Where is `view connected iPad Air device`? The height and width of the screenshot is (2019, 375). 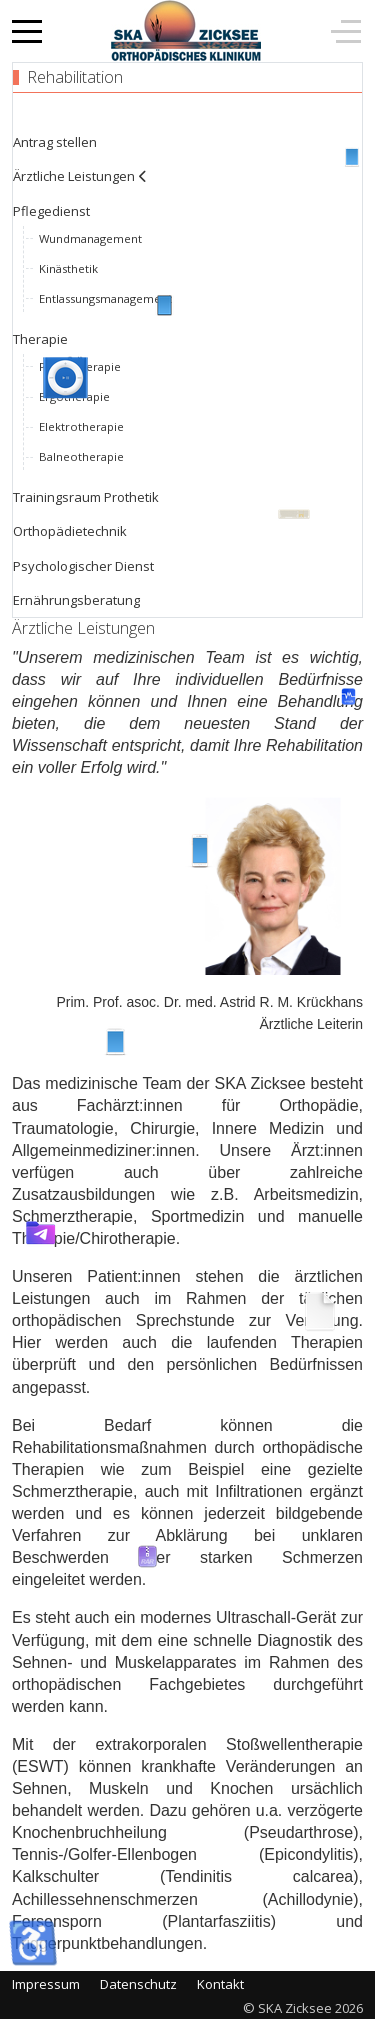 view connected iPad Air device is located at coordinates (352, 157).